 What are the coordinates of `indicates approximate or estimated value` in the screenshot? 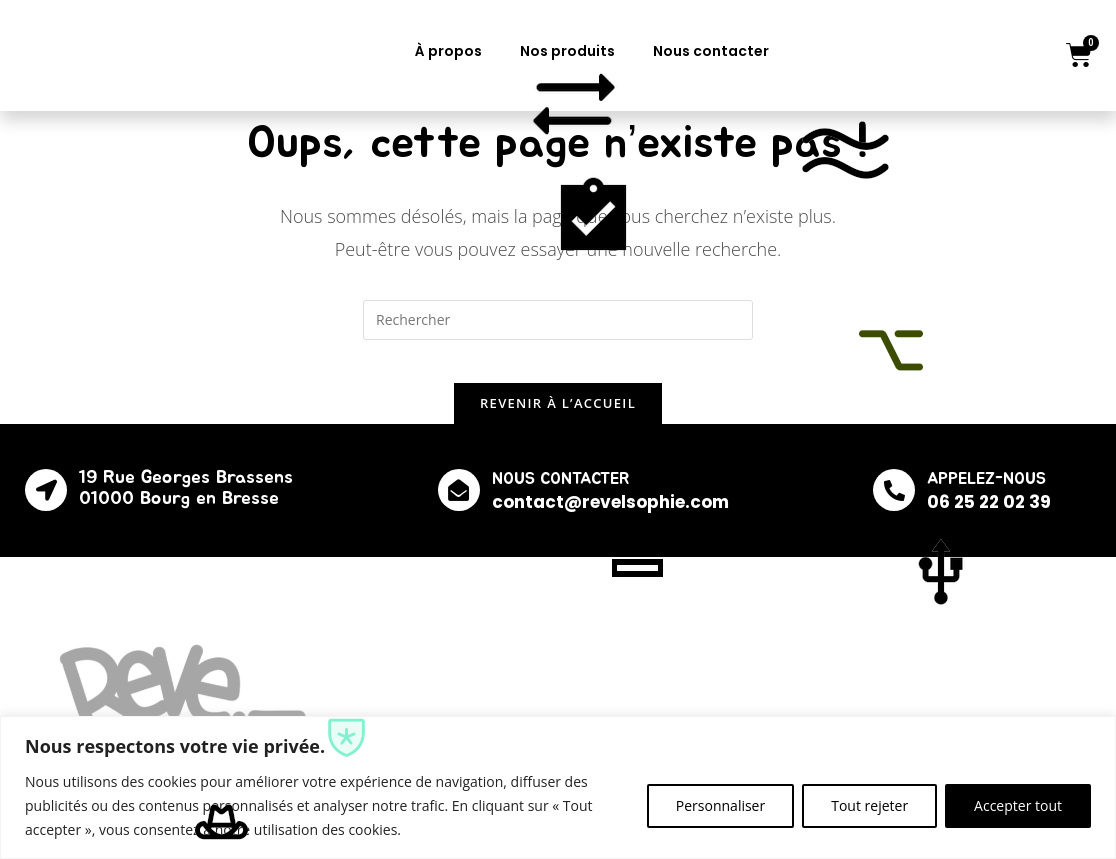 It's located at (845, 153).